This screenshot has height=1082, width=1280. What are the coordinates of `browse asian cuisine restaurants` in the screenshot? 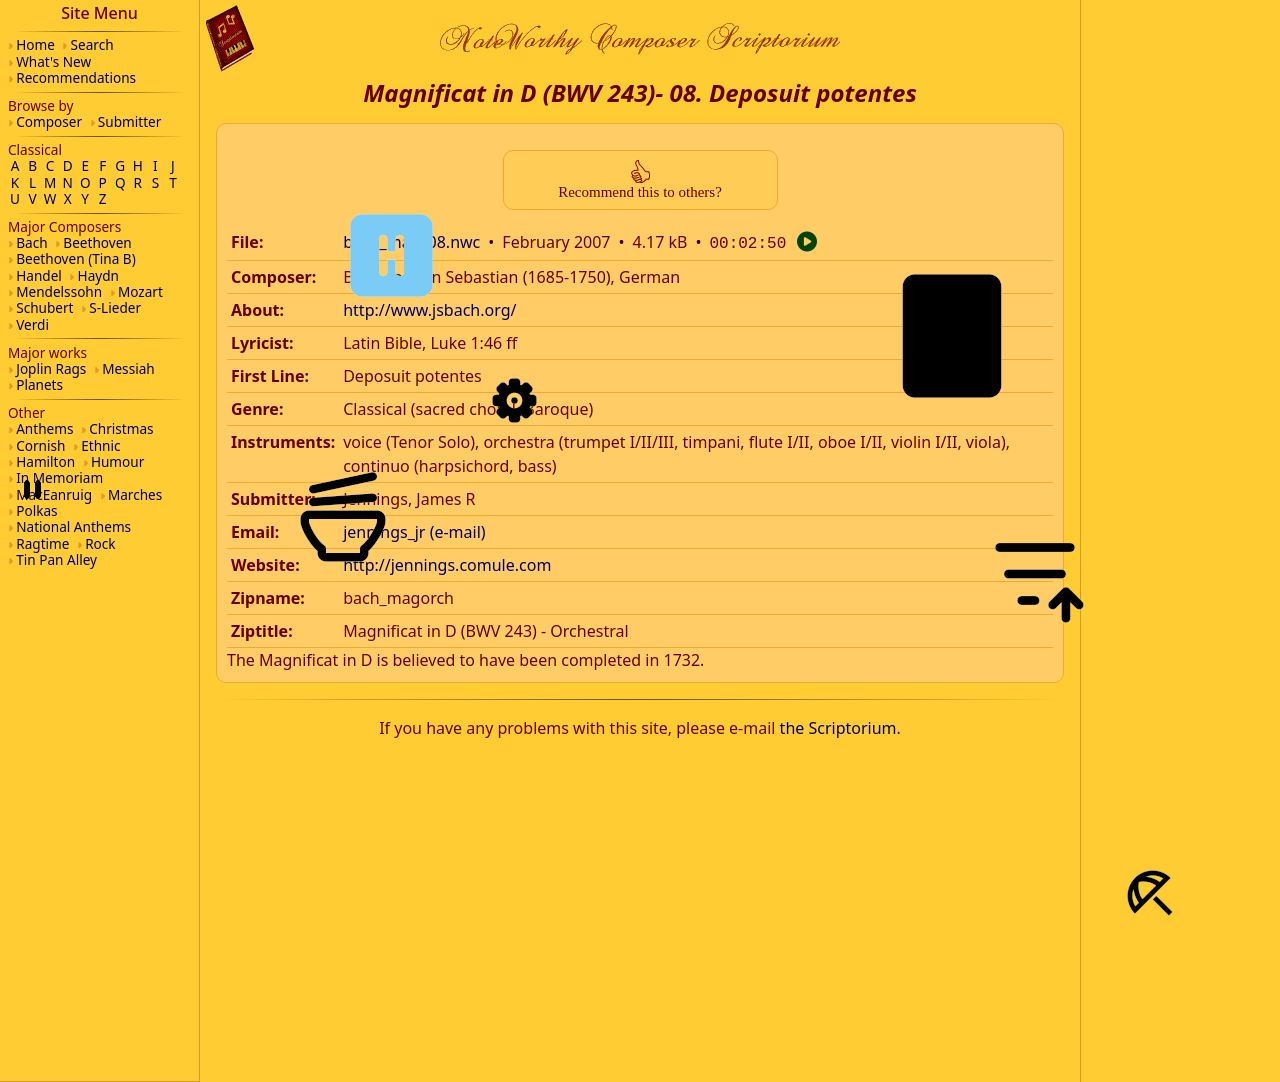 It's located at (343, 519).